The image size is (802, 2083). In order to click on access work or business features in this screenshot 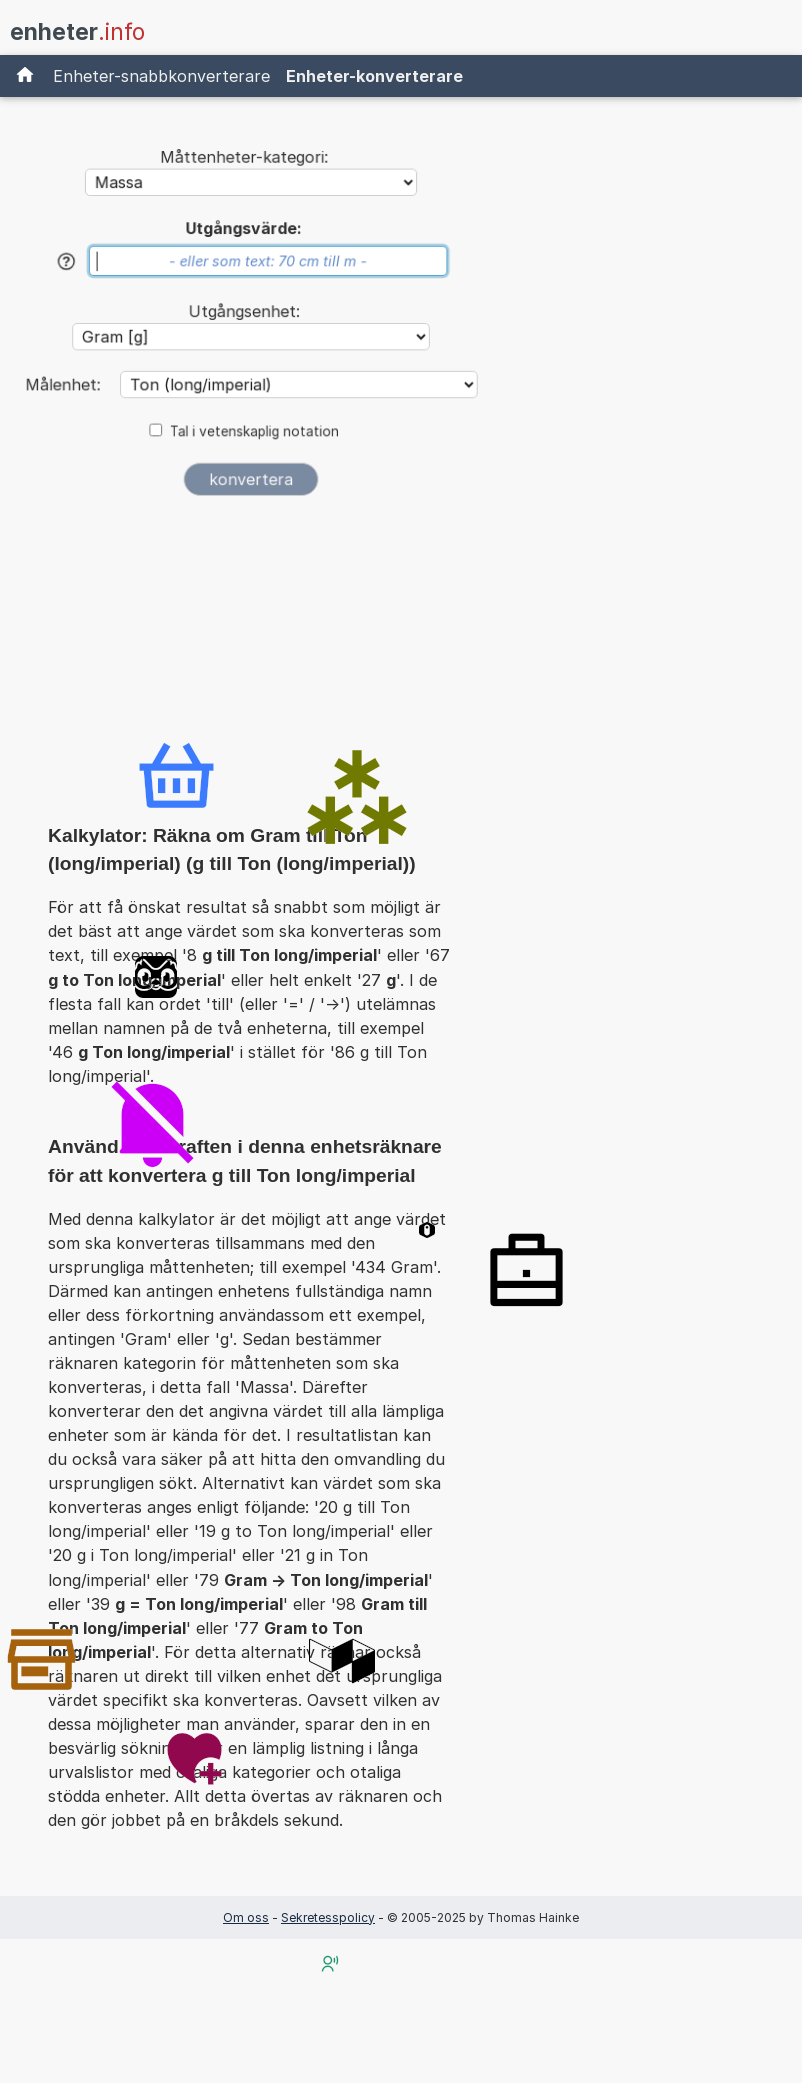, I will do `click(526, 1273)`.